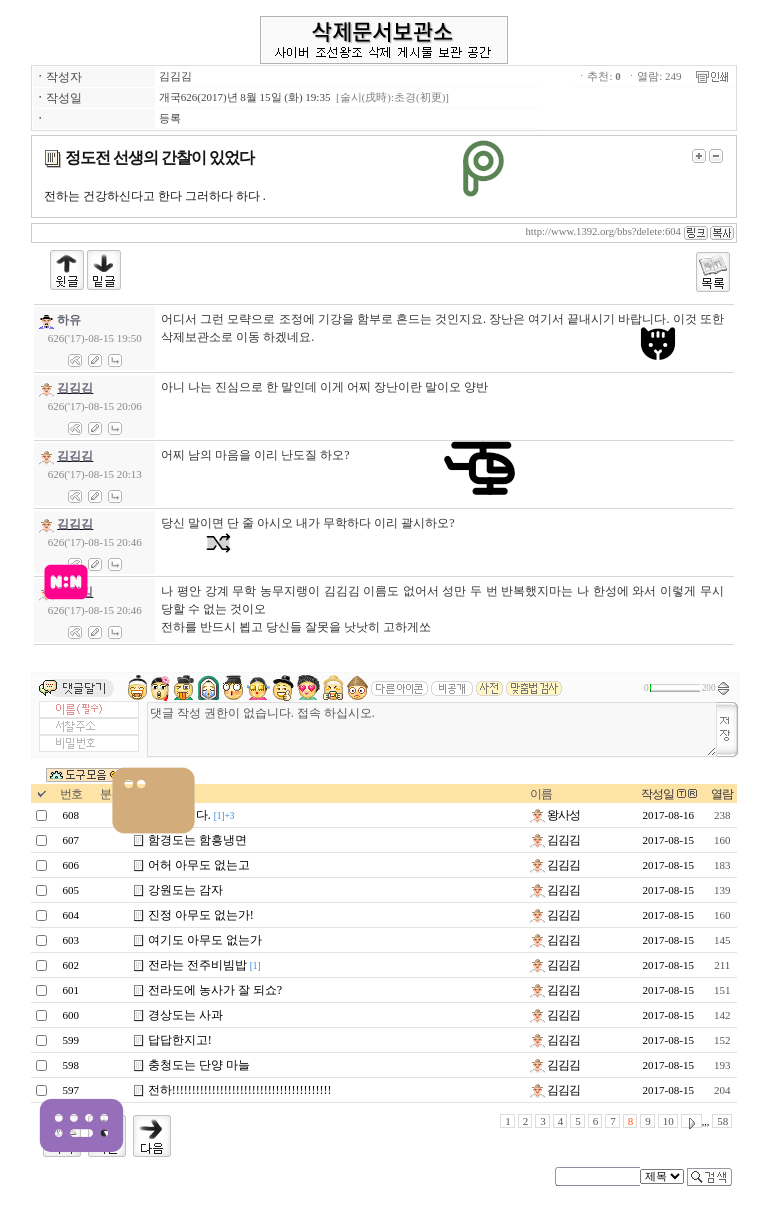 This screenshot has height=1206, width=768. What do you see at coordinates (81, 1125) in the screenshot?
I see `open the on-screen keyboard` at bounding box center [81, 1125].